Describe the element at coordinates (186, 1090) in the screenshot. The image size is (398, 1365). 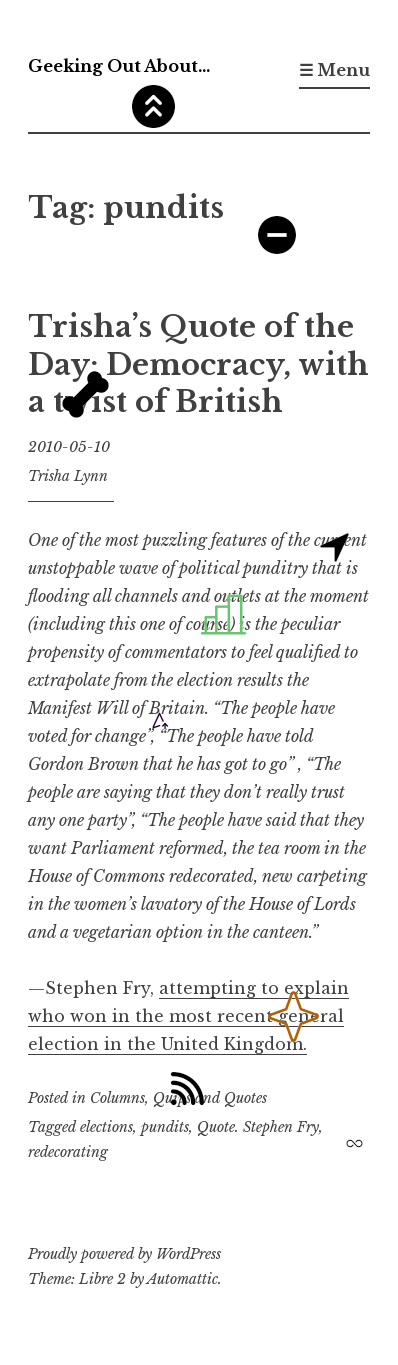
I see `subscribe to RSS feed` at that location.